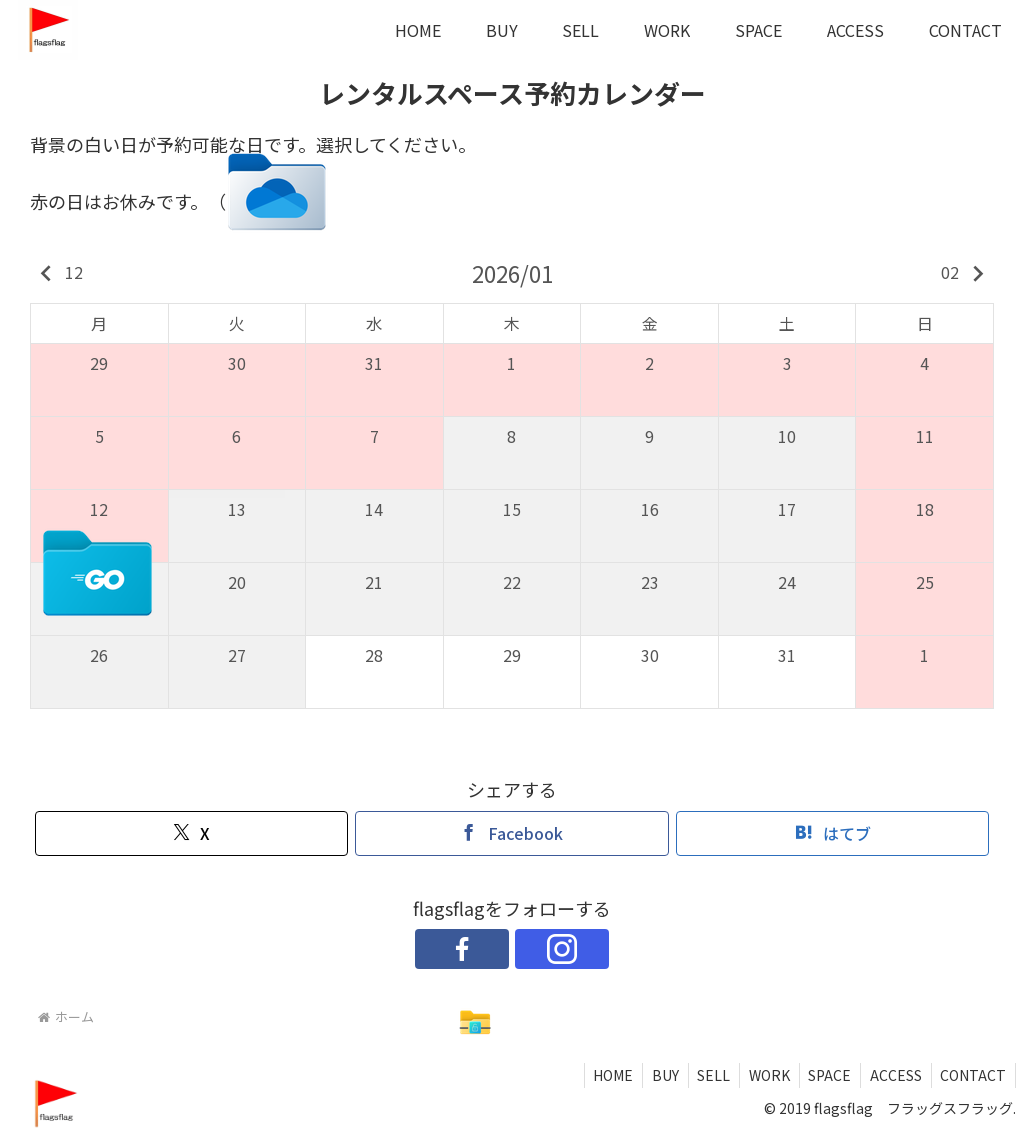 Image resolution: width=1024 pixels, height=1137 pixels. What do you see at coordinates (276, 194) in the screenshot?
I see `open your OneDrive synced folder` at bounding box center [276, 194].